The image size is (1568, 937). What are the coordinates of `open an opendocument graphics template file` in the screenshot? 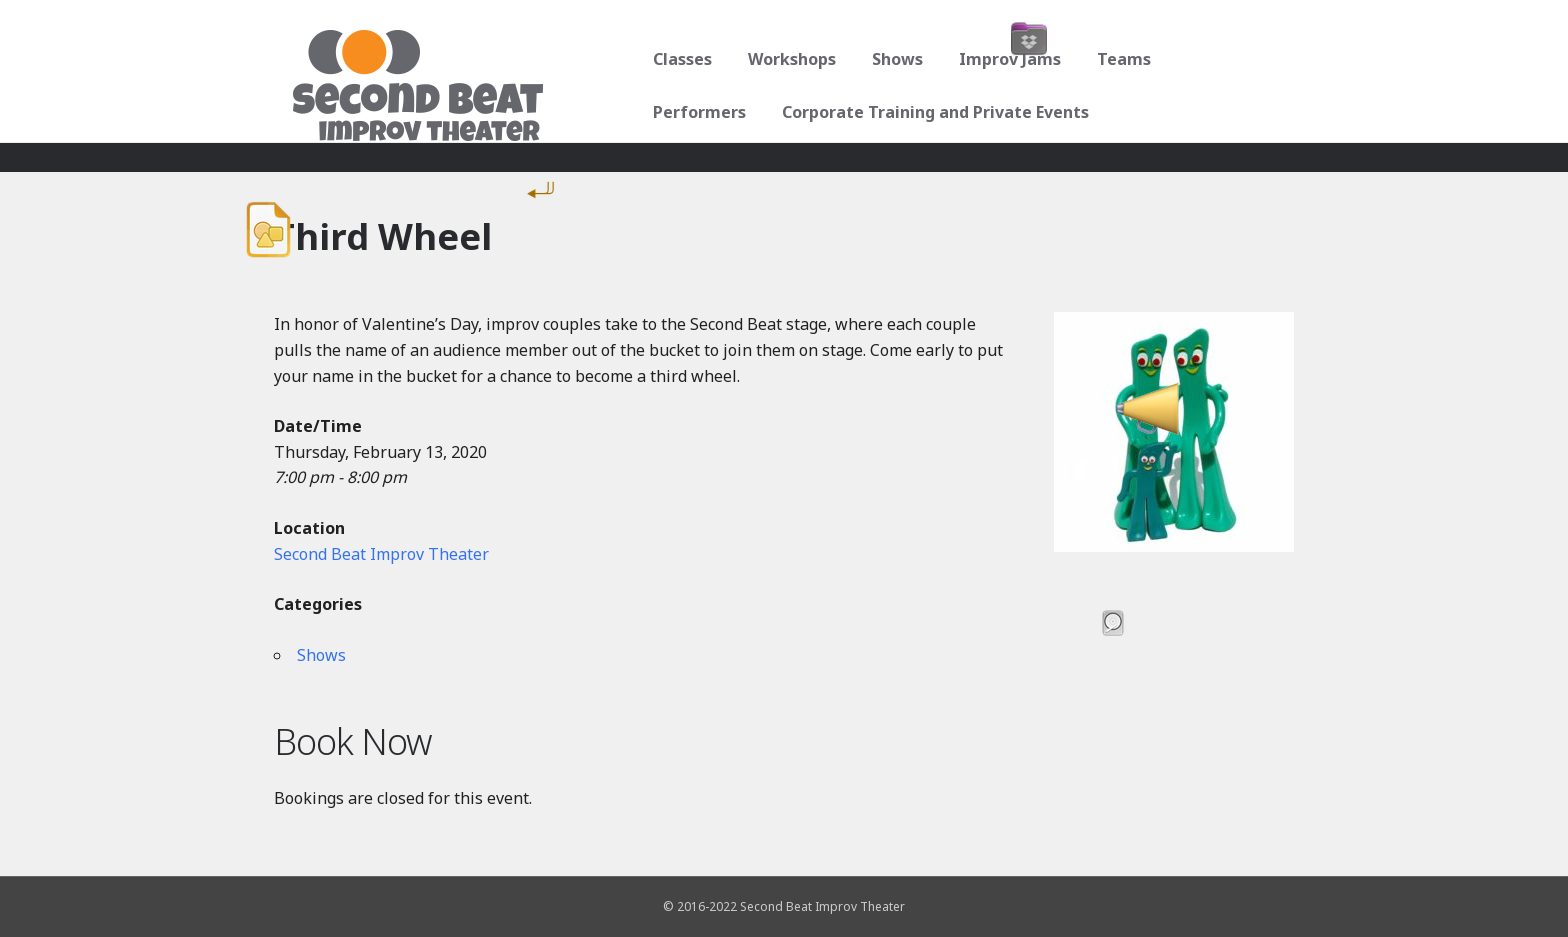 It's located at (268, 229).